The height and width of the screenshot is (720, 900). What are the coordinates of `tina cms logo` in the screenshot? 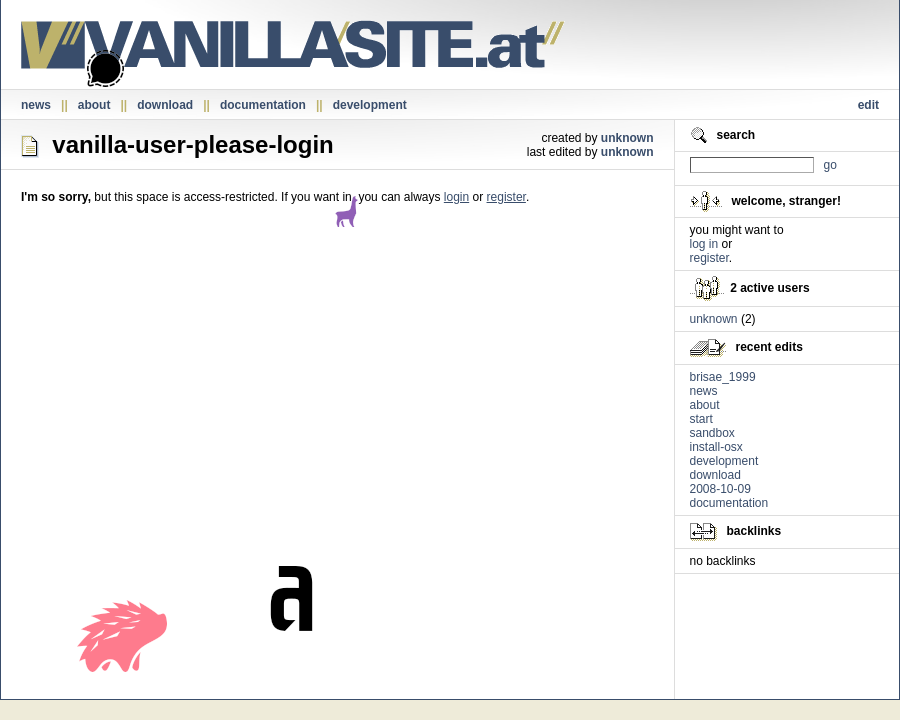 It's located at (346, 211).